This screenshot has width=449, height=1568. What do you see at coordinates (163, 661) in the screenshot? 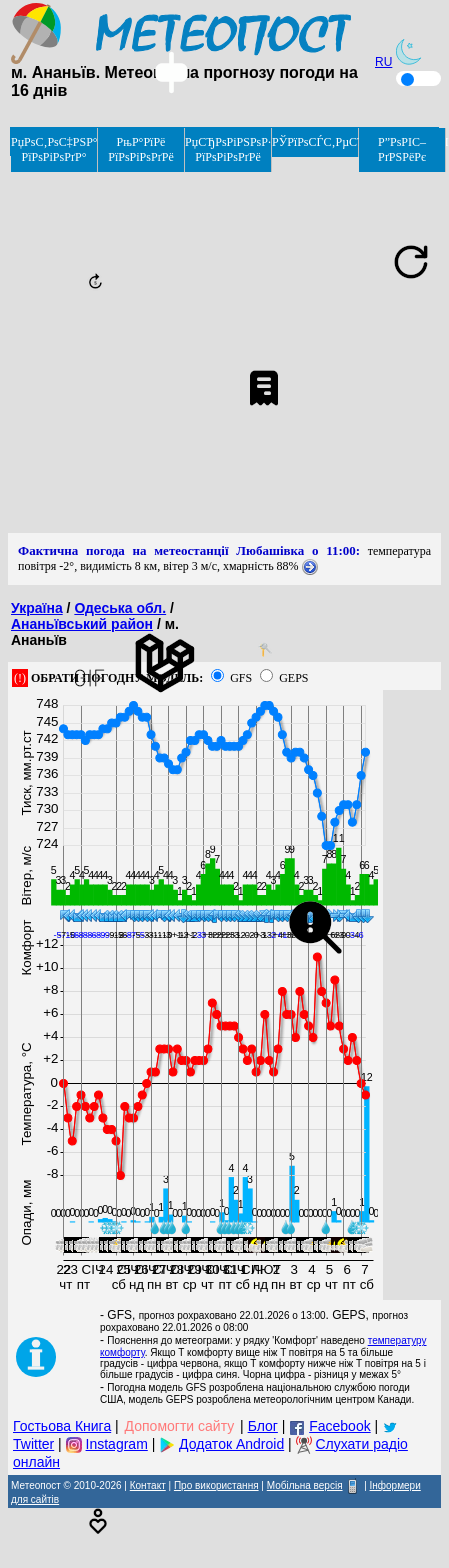
I see `Laravel framework branding or integration` at bounding box center [163, 661].